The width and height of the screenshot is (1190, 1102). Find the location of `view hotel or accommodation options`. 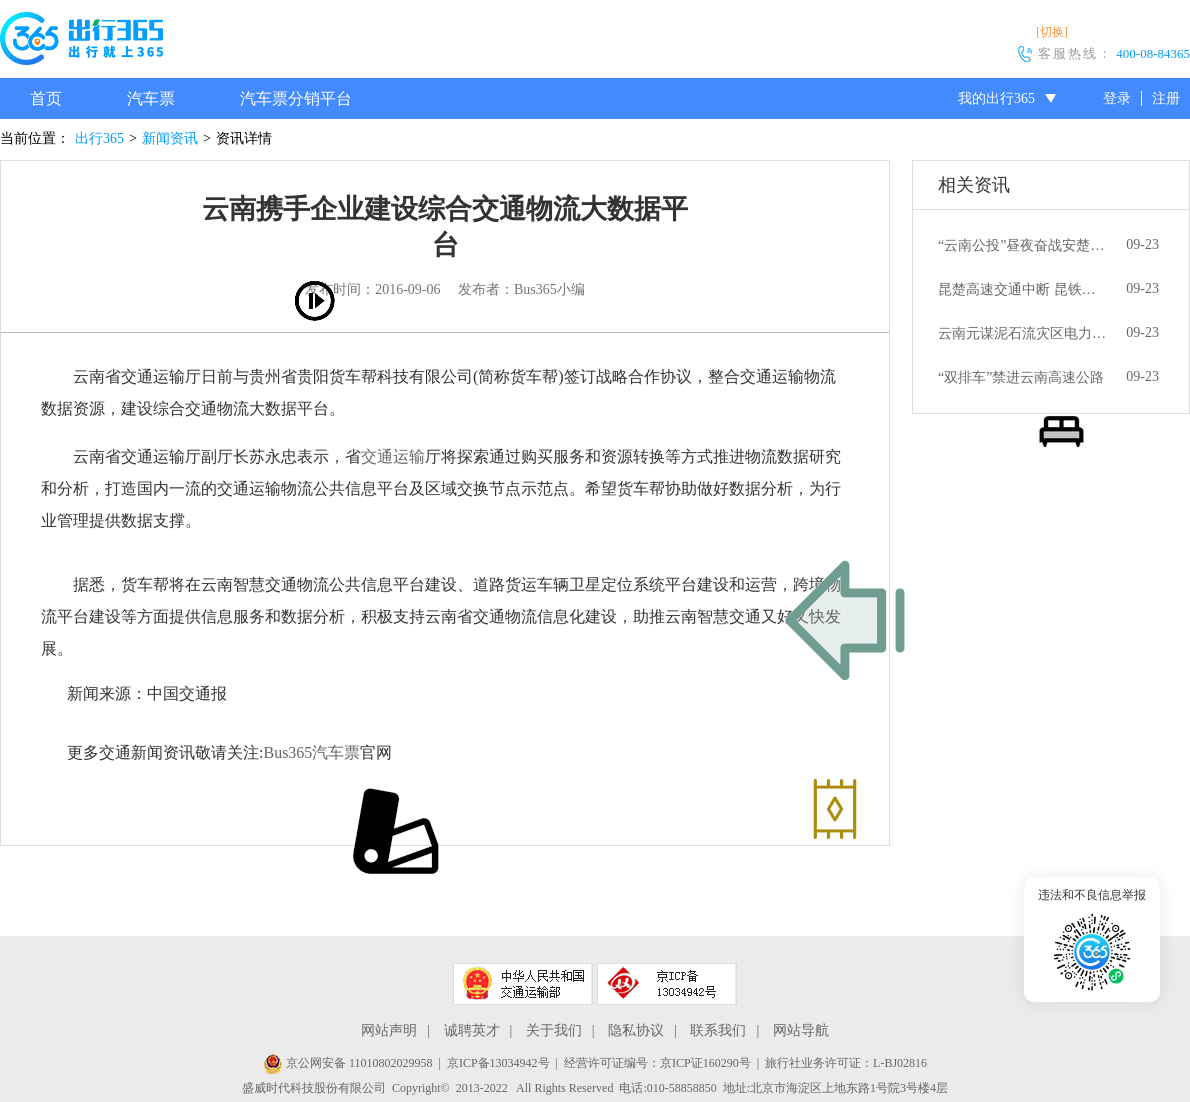

view hotel or accommodation options is located at coordinates (1061, 431).